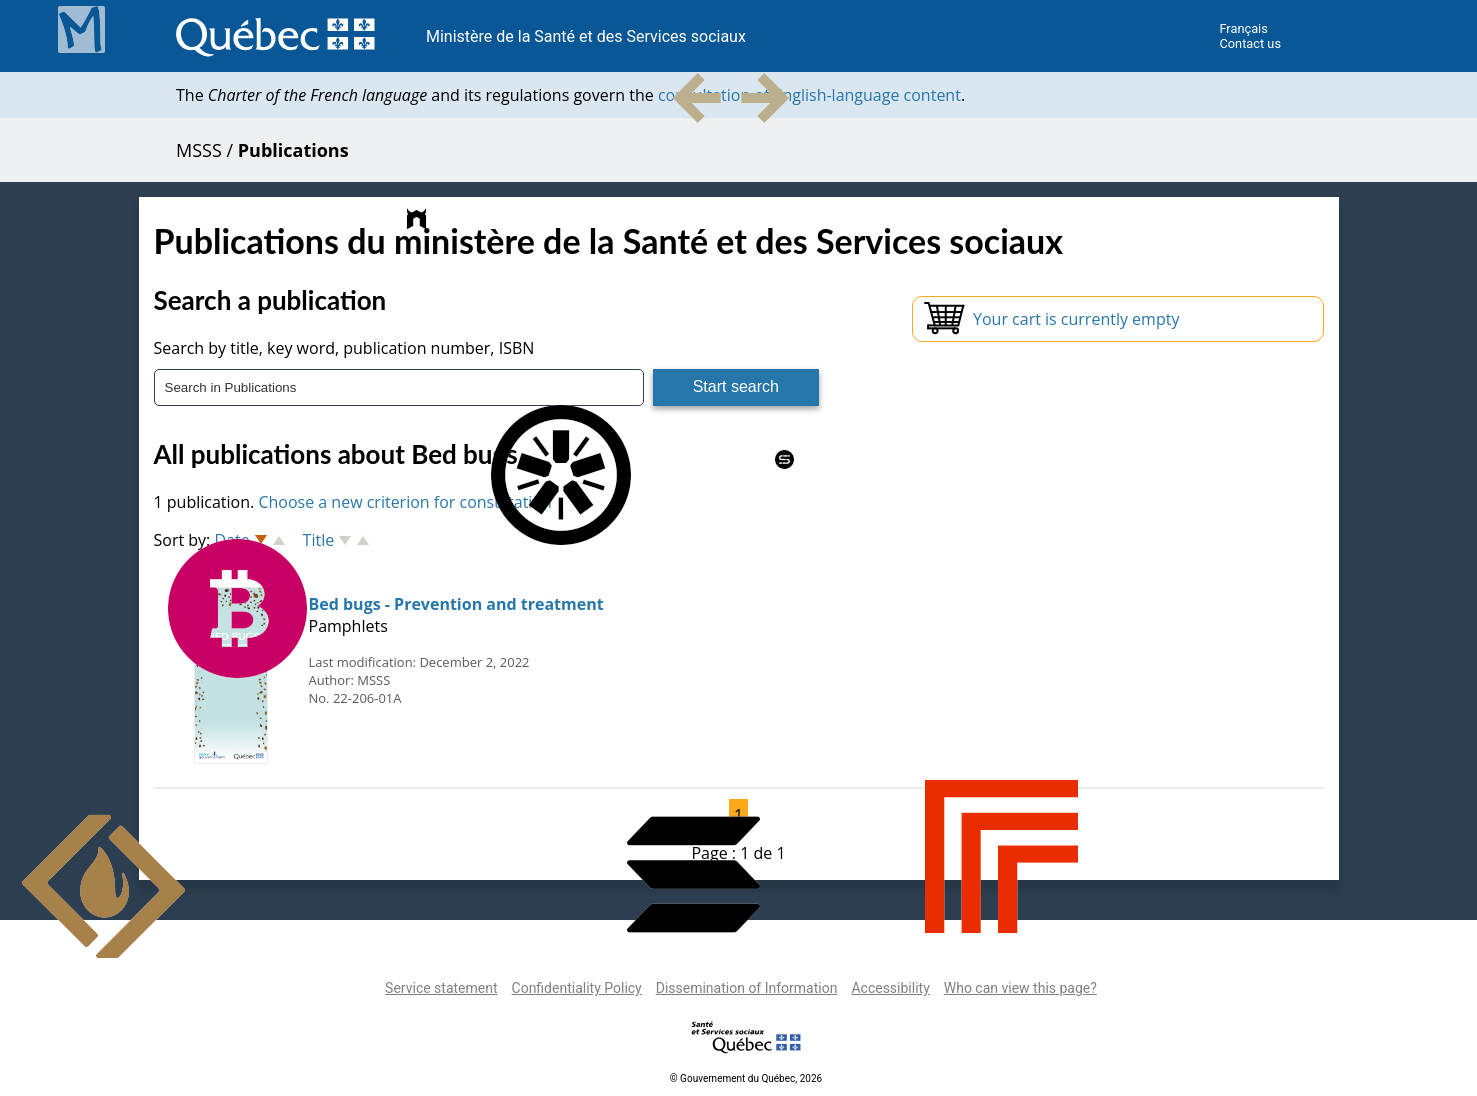 This screenshot has width=1477, height=1096. I want to click on visit the models resource website, so click(81, 29).